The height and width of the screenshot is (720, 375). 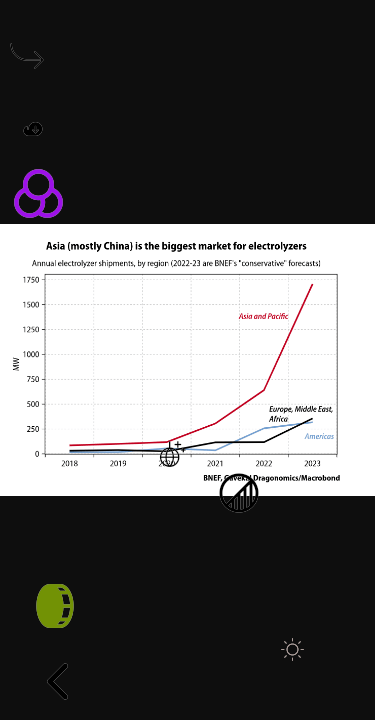 What do you see at coordinates (55, 606) in the screenshot?
I see `view coin or currency balance` at bounding box center [55, 606].